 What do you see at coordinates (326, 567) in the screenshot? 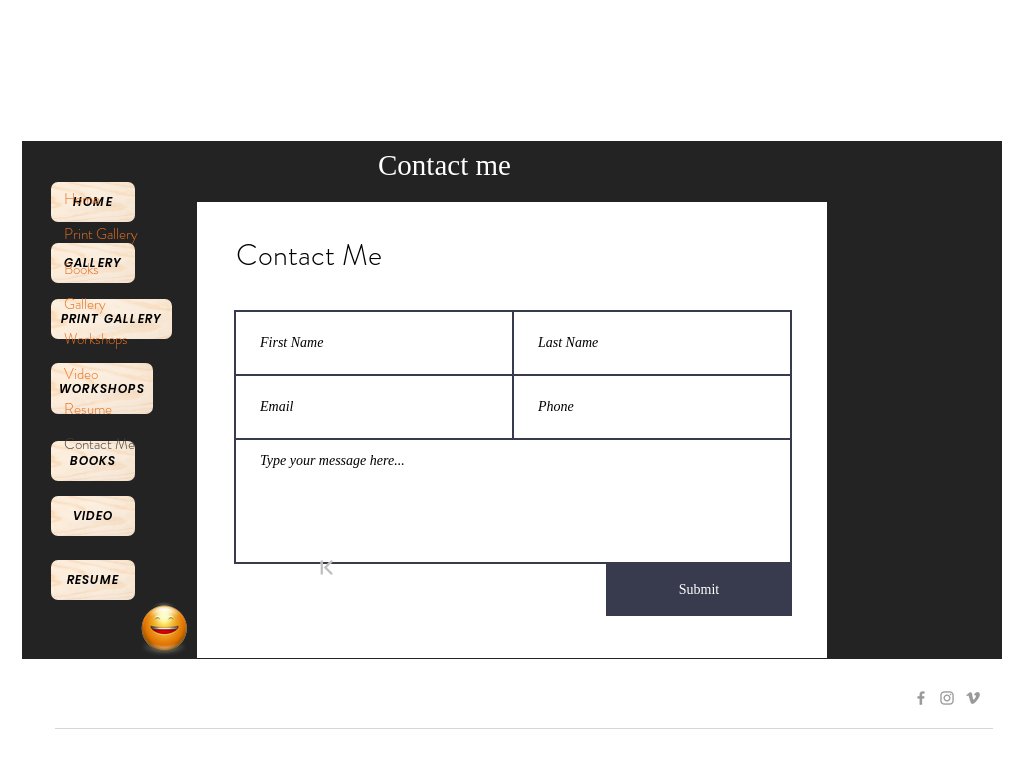
I see `go to the first item in a list or sequence` at bounding box center [326, 567].